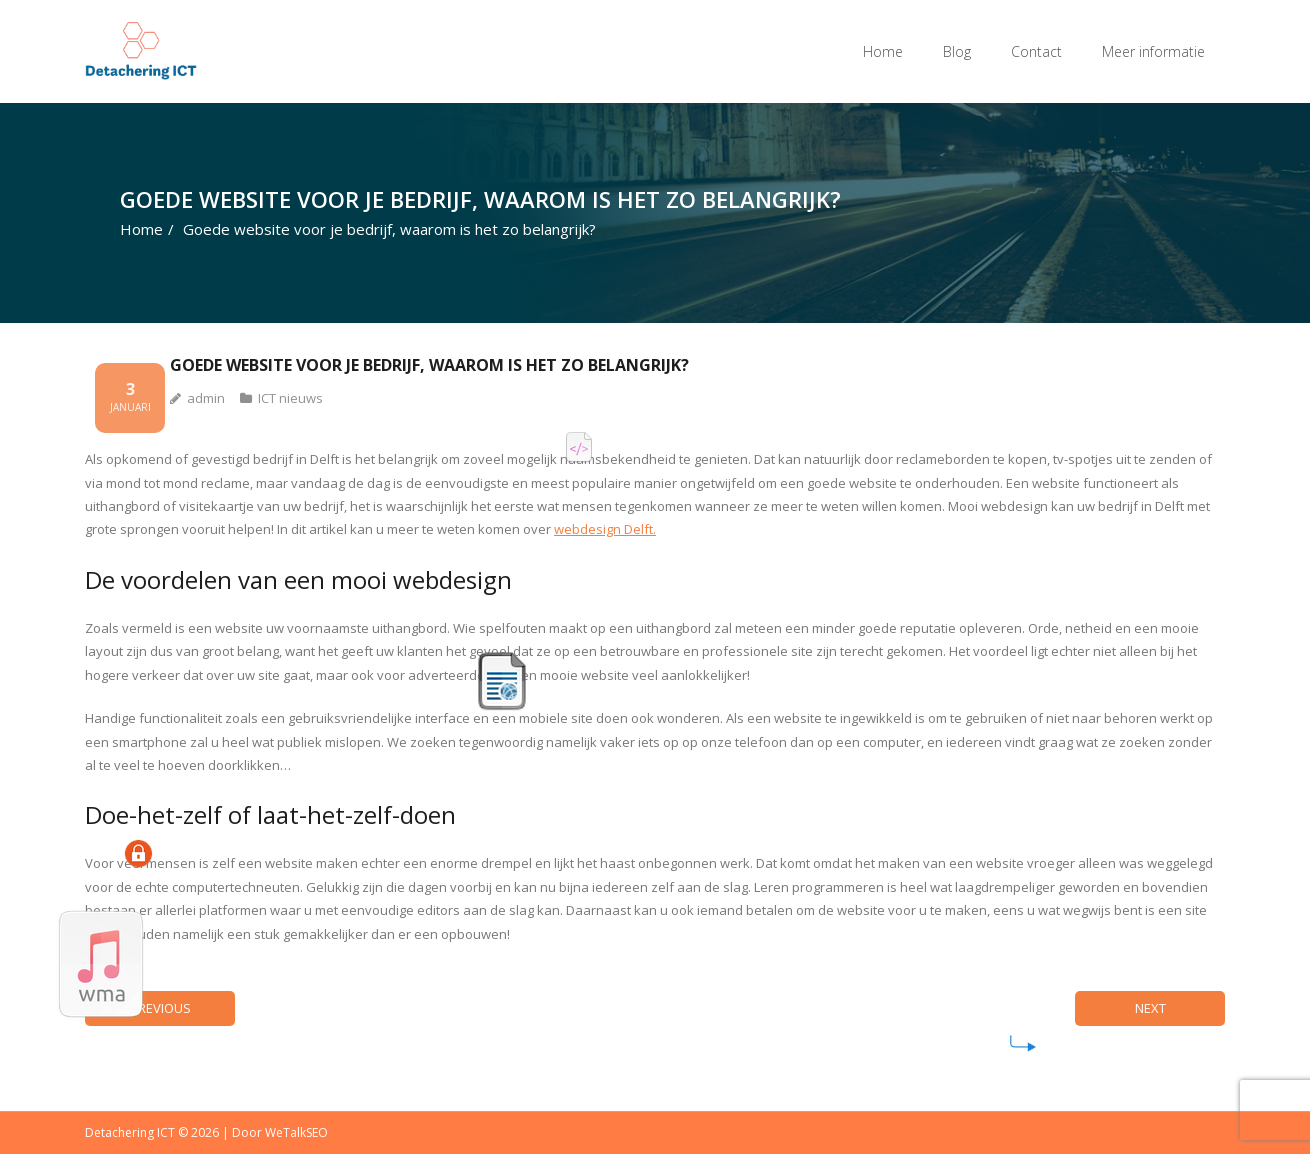  I want to click on forward an email to another recipient, so click(1023, 1041).